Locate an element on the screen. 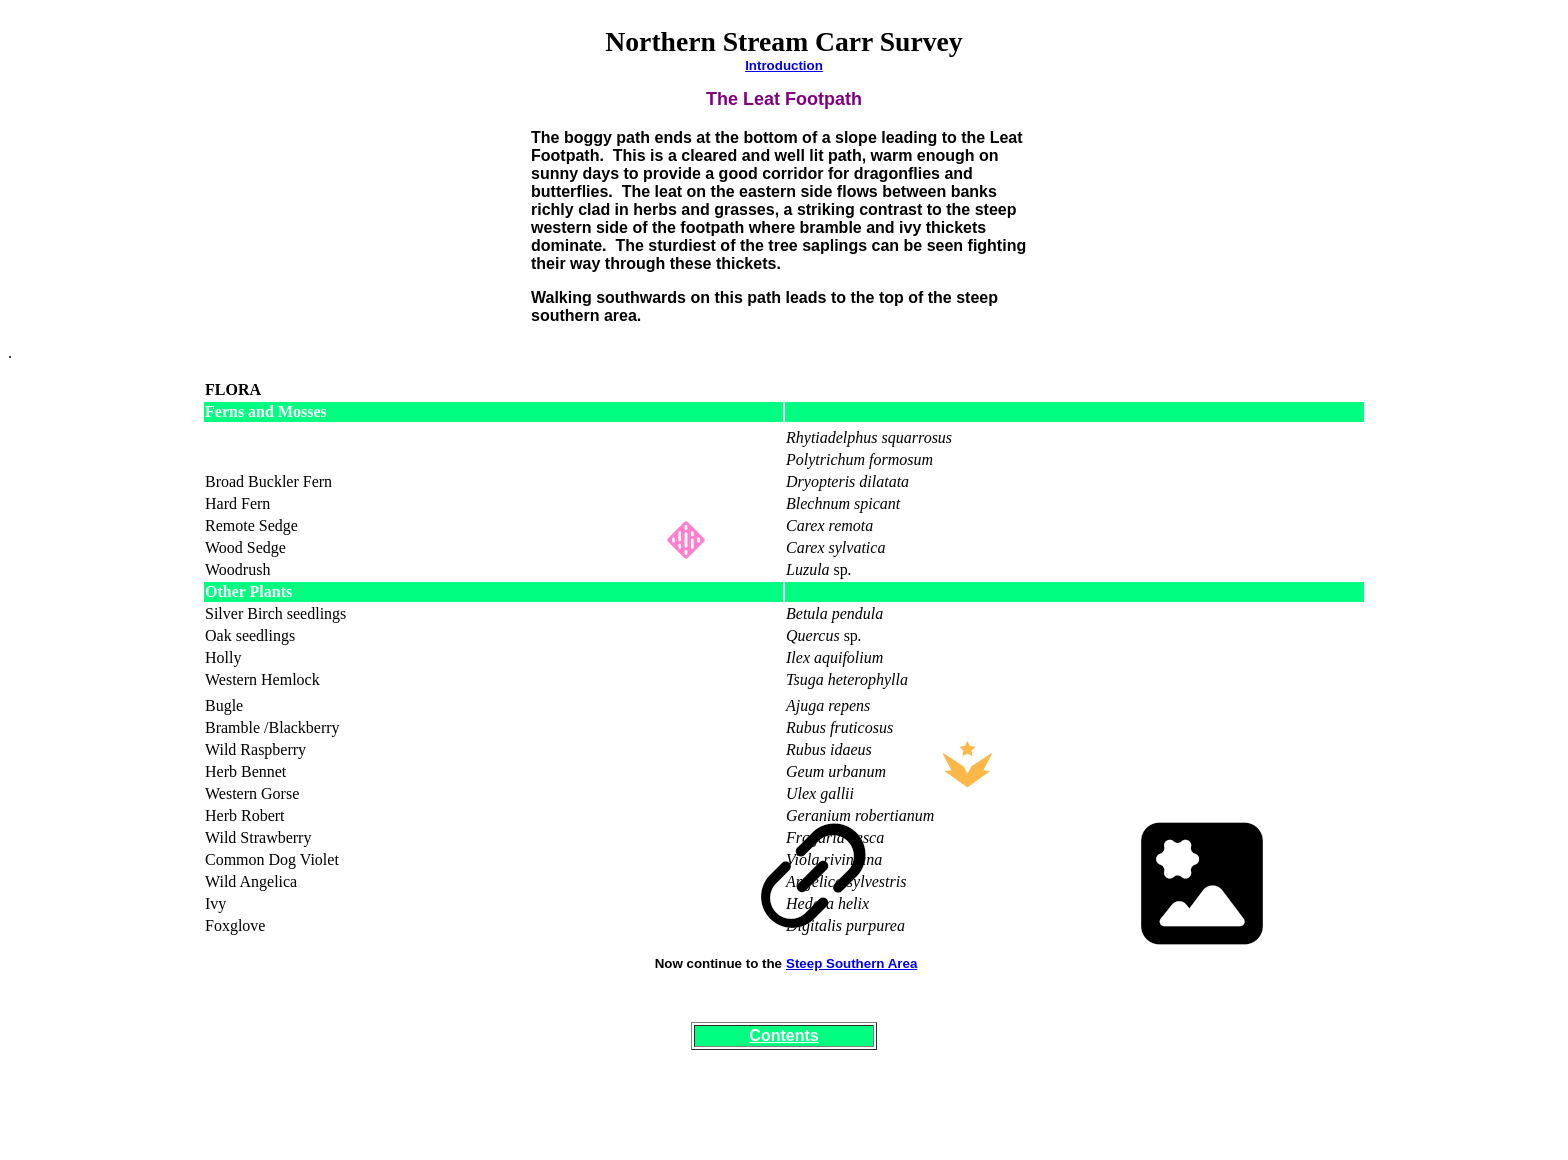  open google podcasts app is located at coordinates (686, 540).